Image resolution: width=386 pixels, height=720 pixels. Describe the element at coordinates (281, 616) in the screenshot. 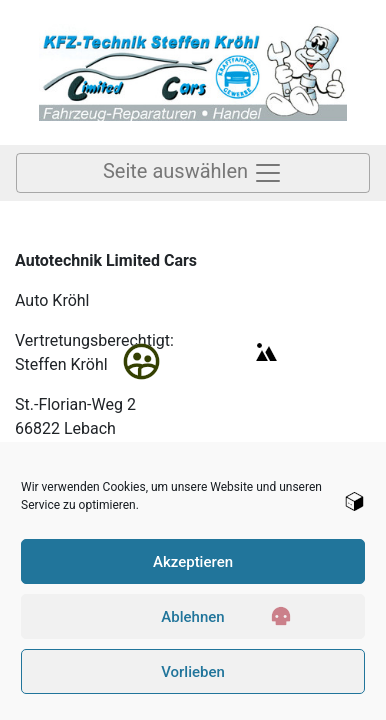

I see `indicates dangerous or harmful content` at that location.